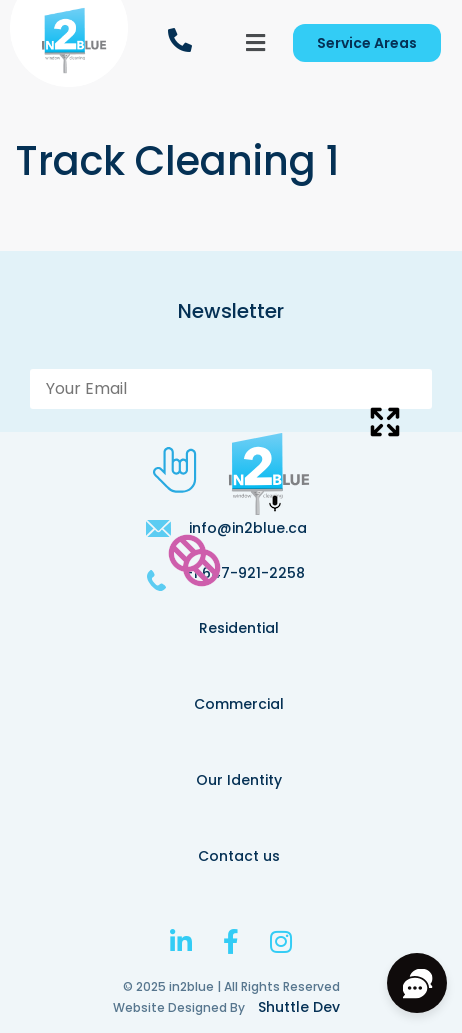  I want to click on tap to use voice input, so click(275, 503).